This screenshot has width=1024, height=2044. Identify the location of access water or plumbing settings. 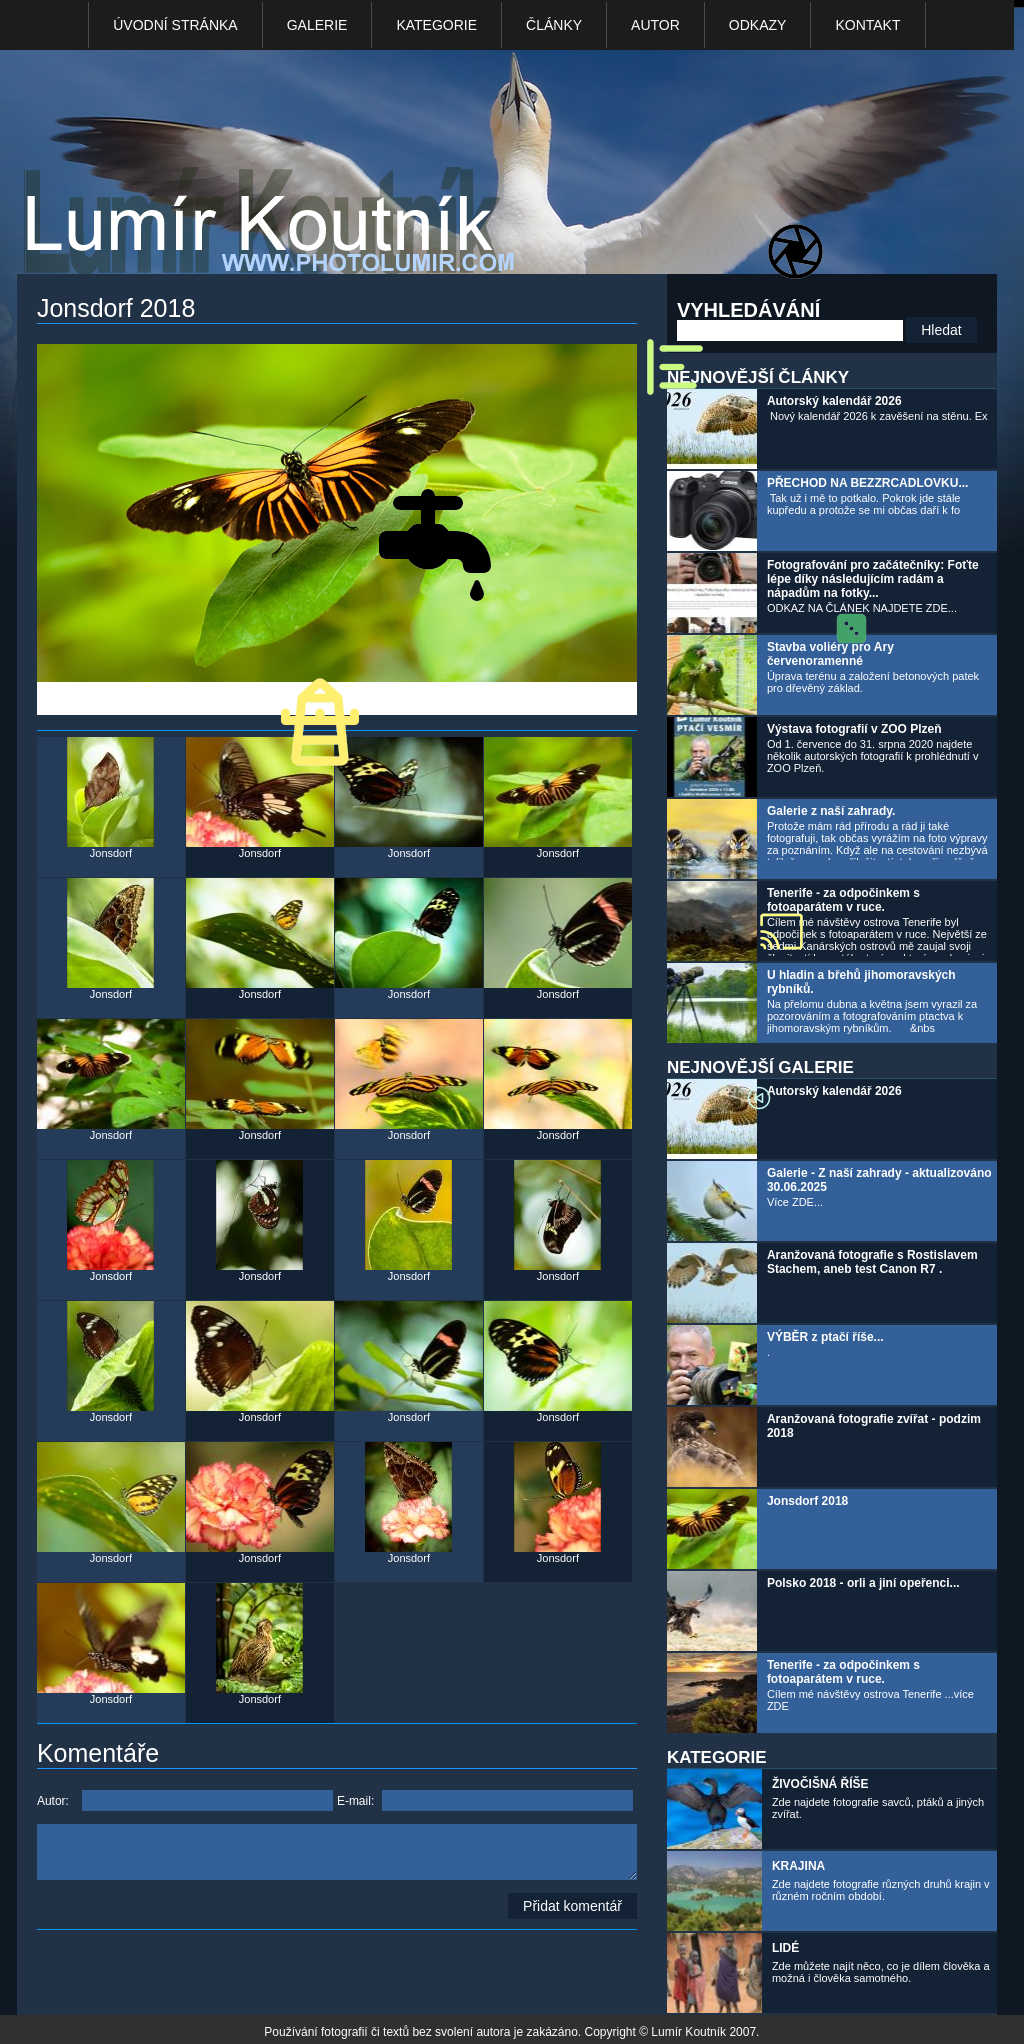
(435, 538).